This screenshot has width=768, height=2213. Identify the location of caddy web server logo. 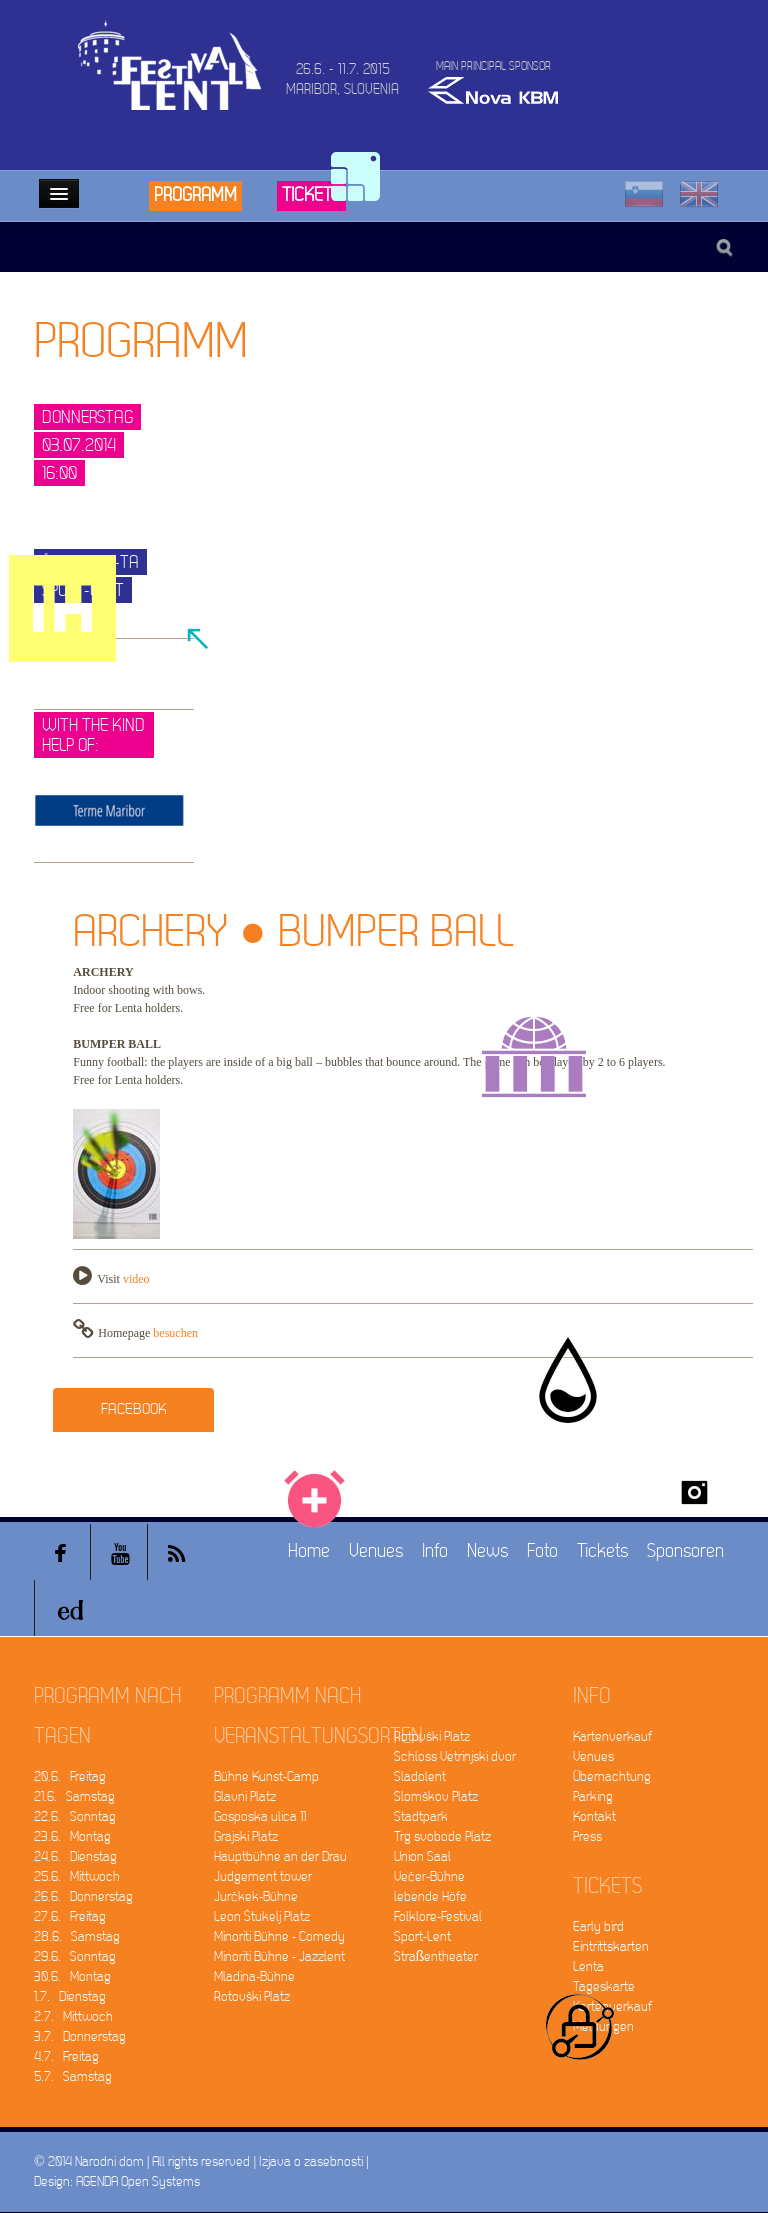
(580, 2027).